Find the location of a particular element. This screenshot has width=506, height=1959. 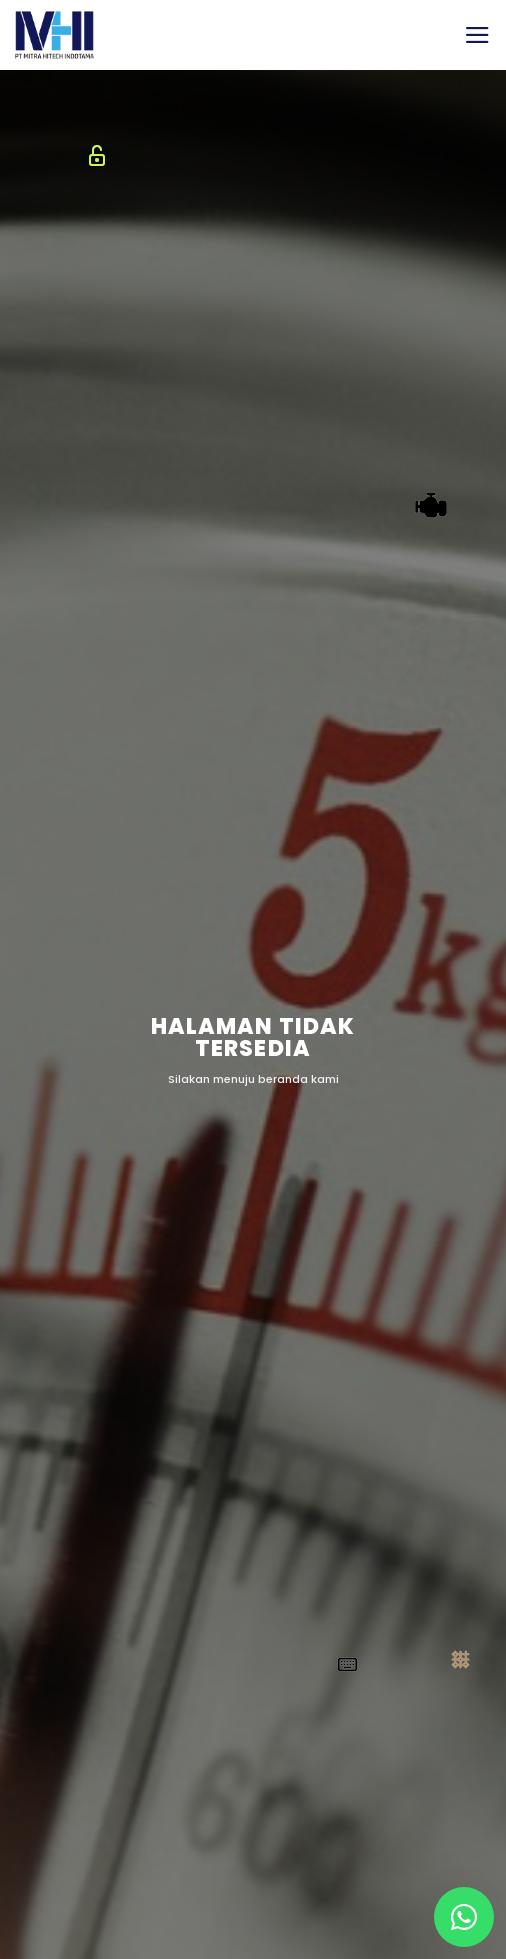

play go board game is located at coordinates (460, 1659).